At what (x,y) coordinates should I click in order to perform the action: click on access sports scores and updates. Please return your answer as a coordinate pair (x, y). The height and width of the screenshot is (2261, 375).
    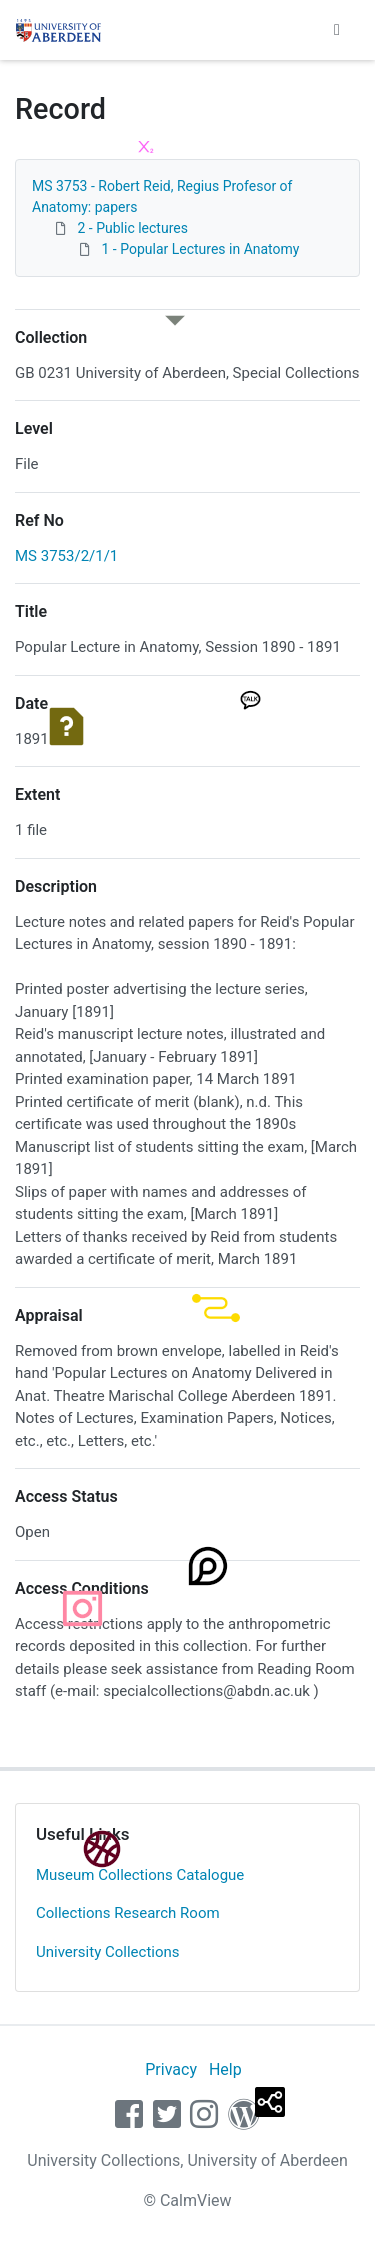
    Looking at the image, I should click on (102, 1849).